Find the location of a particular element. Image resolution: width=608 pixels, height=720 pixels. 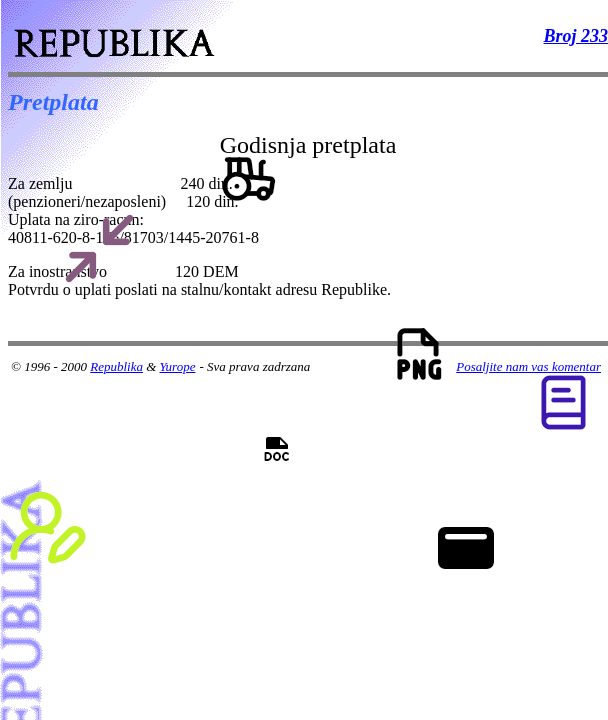

open a document file is located at coordinates (277, 450).